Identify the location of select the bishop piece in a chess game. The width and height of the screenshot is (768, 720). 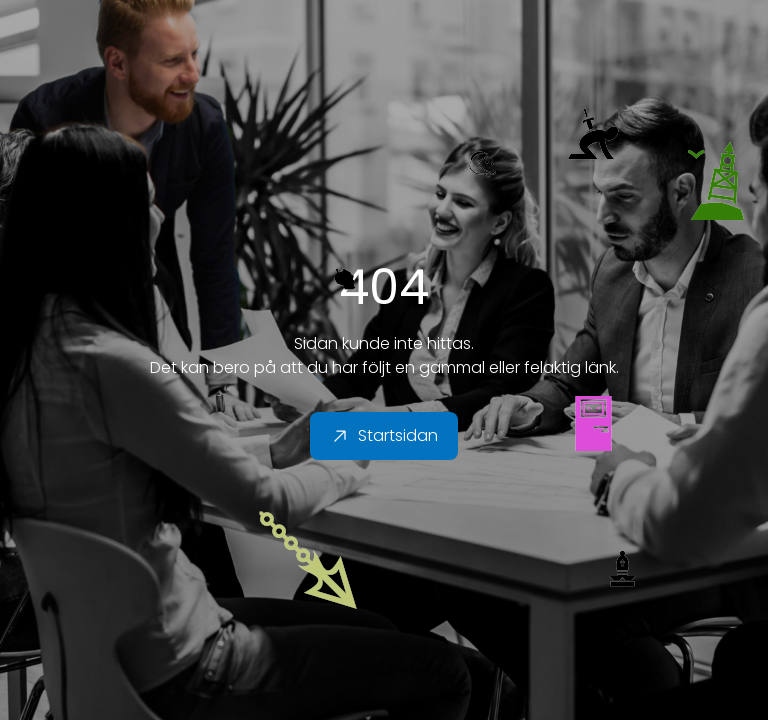
(622, 568).